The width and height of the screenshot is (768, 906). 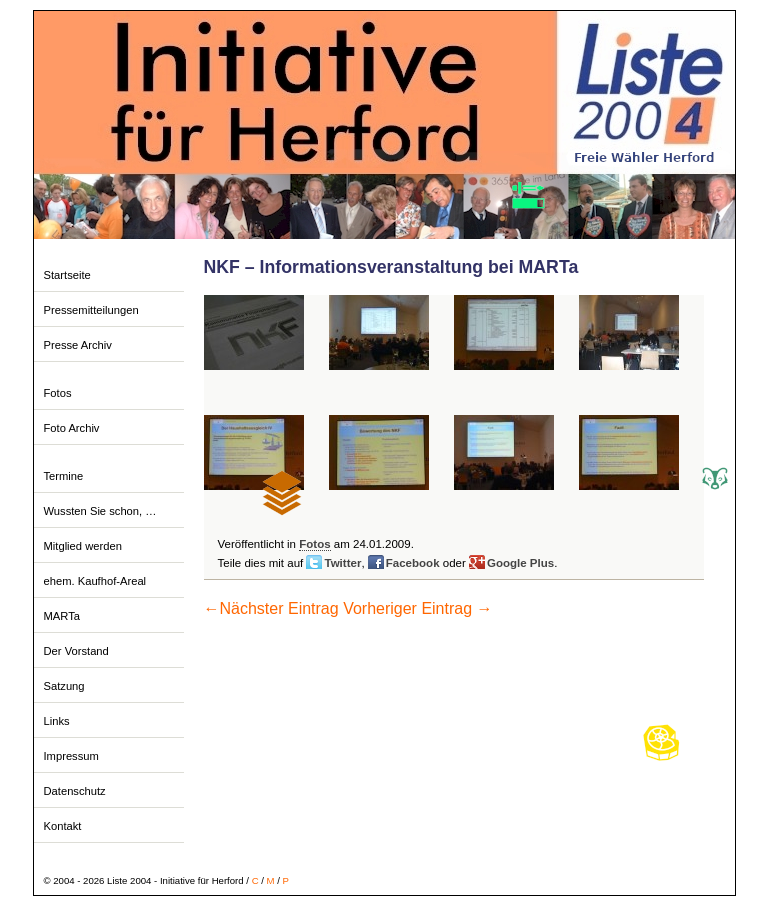 What do you see at coordinates (715, 478) in the screenshot?
I see `badger character or mascot icon` at bounding box center [715, 478].